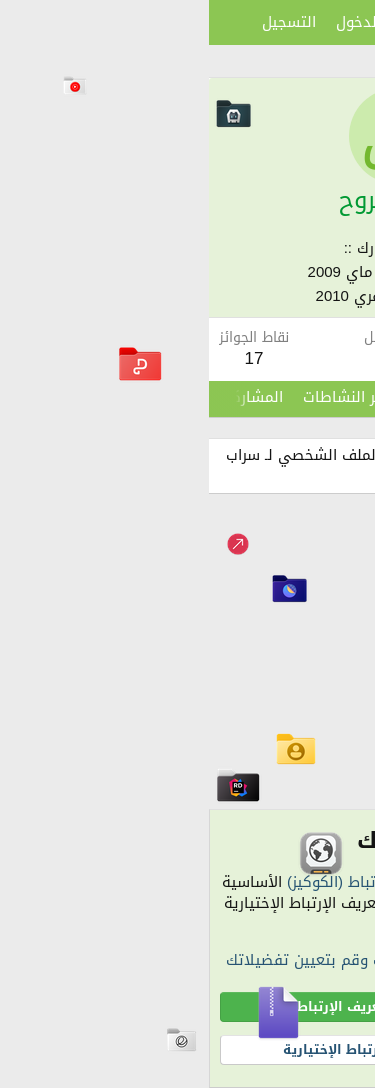  What do you see at coordinates (296, 750) in the screenshot?
I see `open your contacts folder` at bounding box center [296, 750].